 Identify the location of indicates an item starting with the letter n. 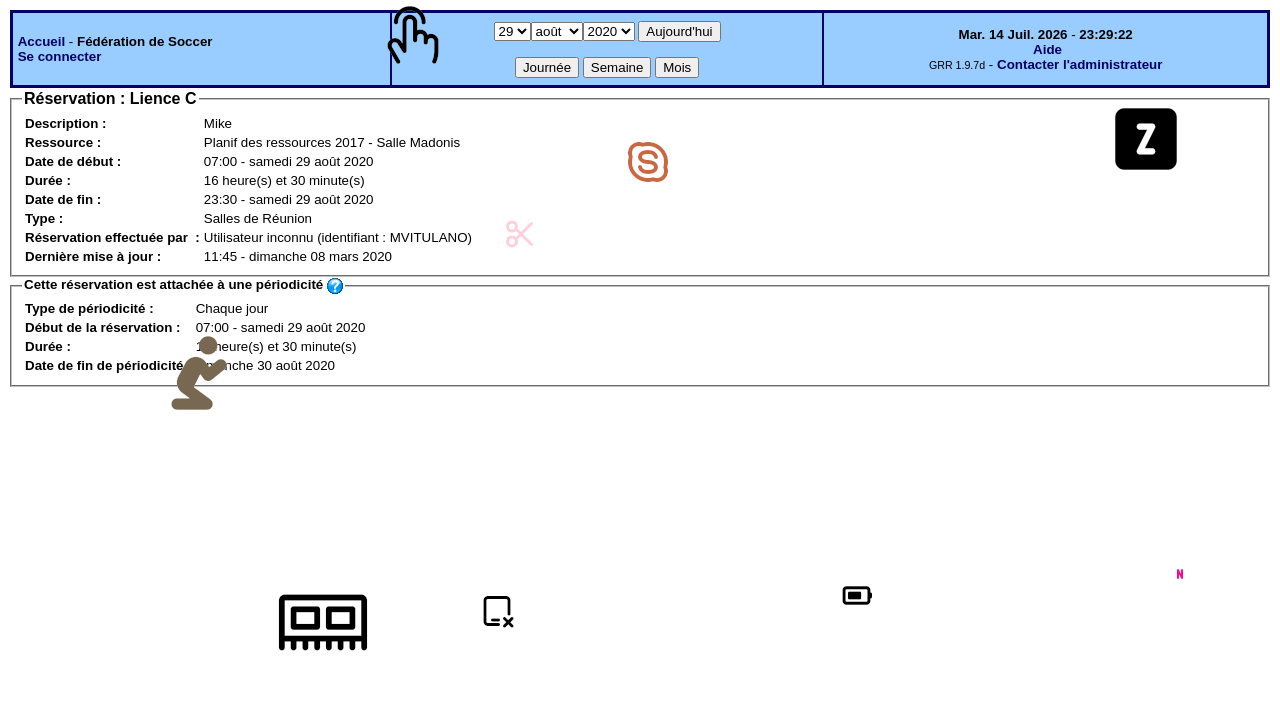
(1180, 574).